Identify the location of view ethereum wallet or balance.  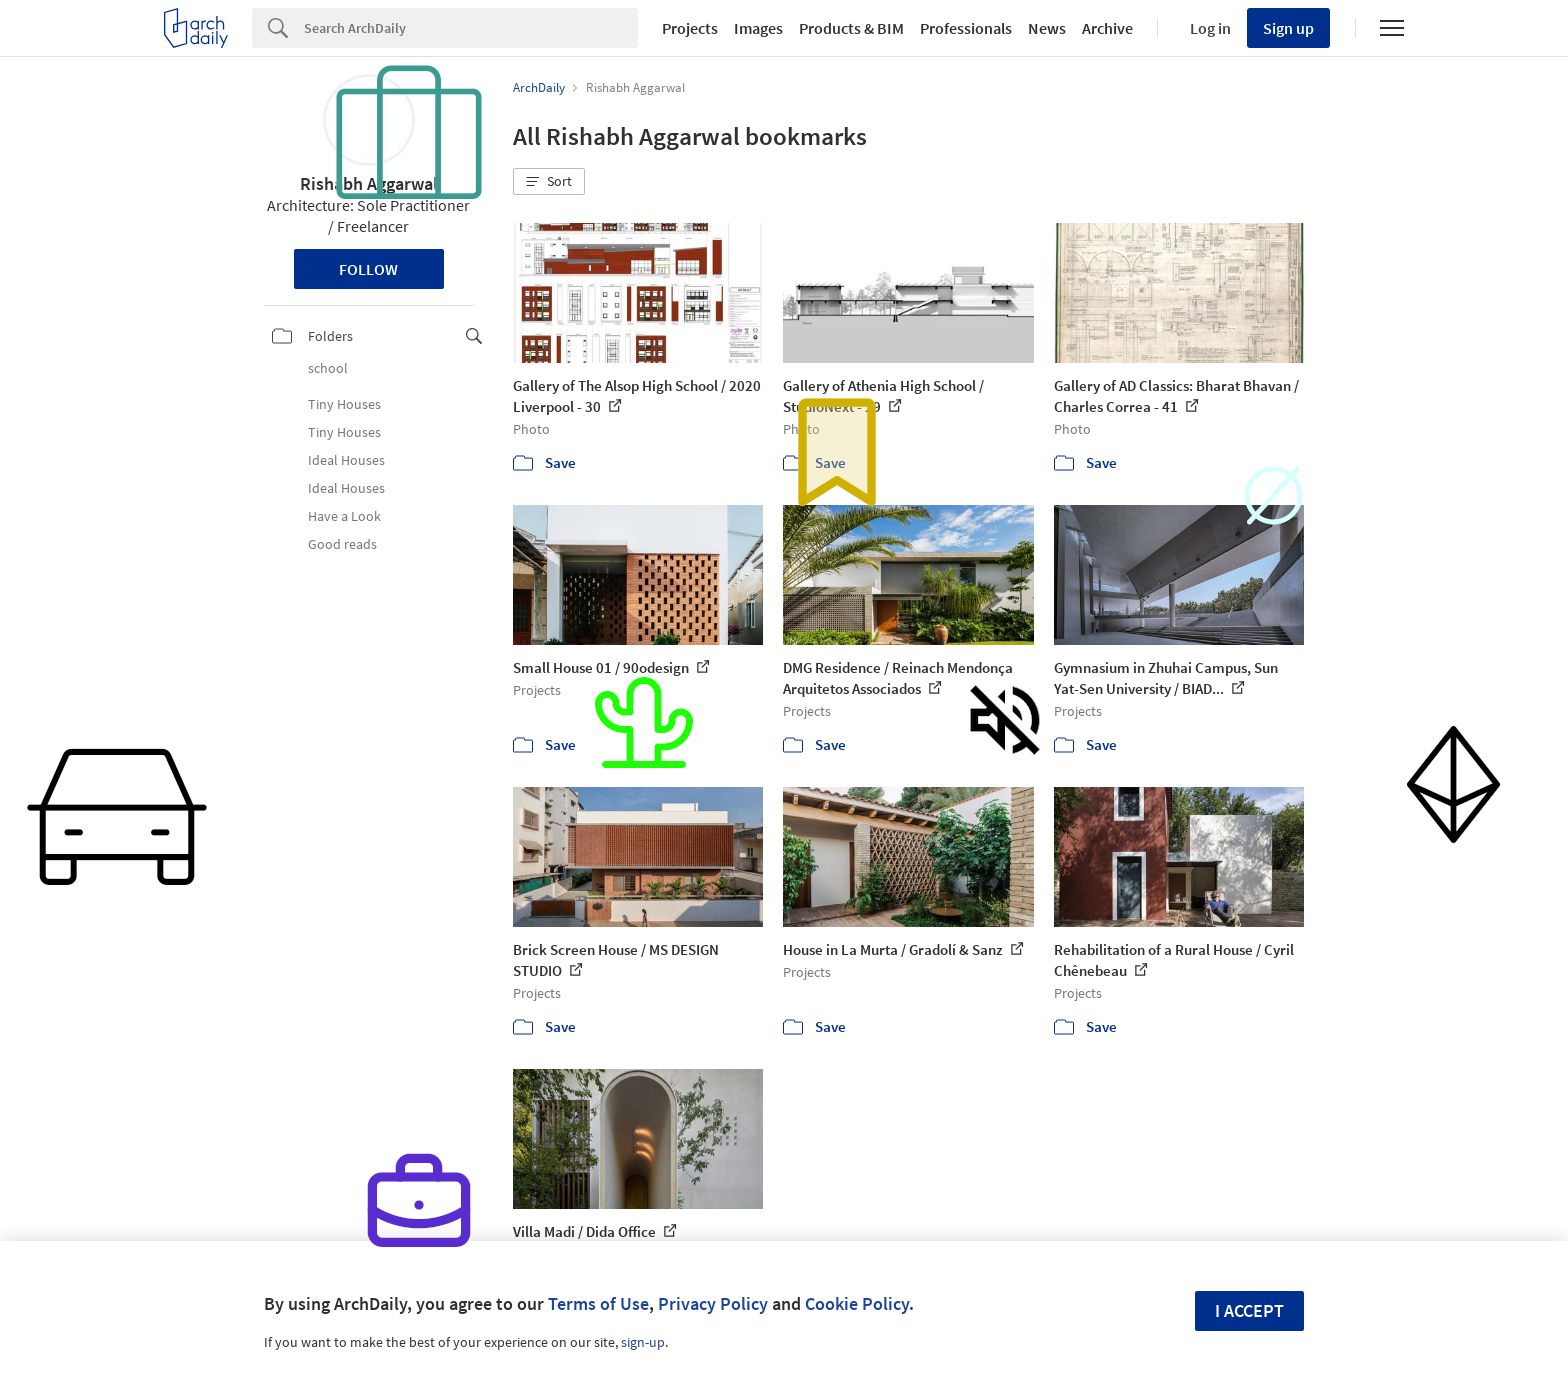
(1453, 784).